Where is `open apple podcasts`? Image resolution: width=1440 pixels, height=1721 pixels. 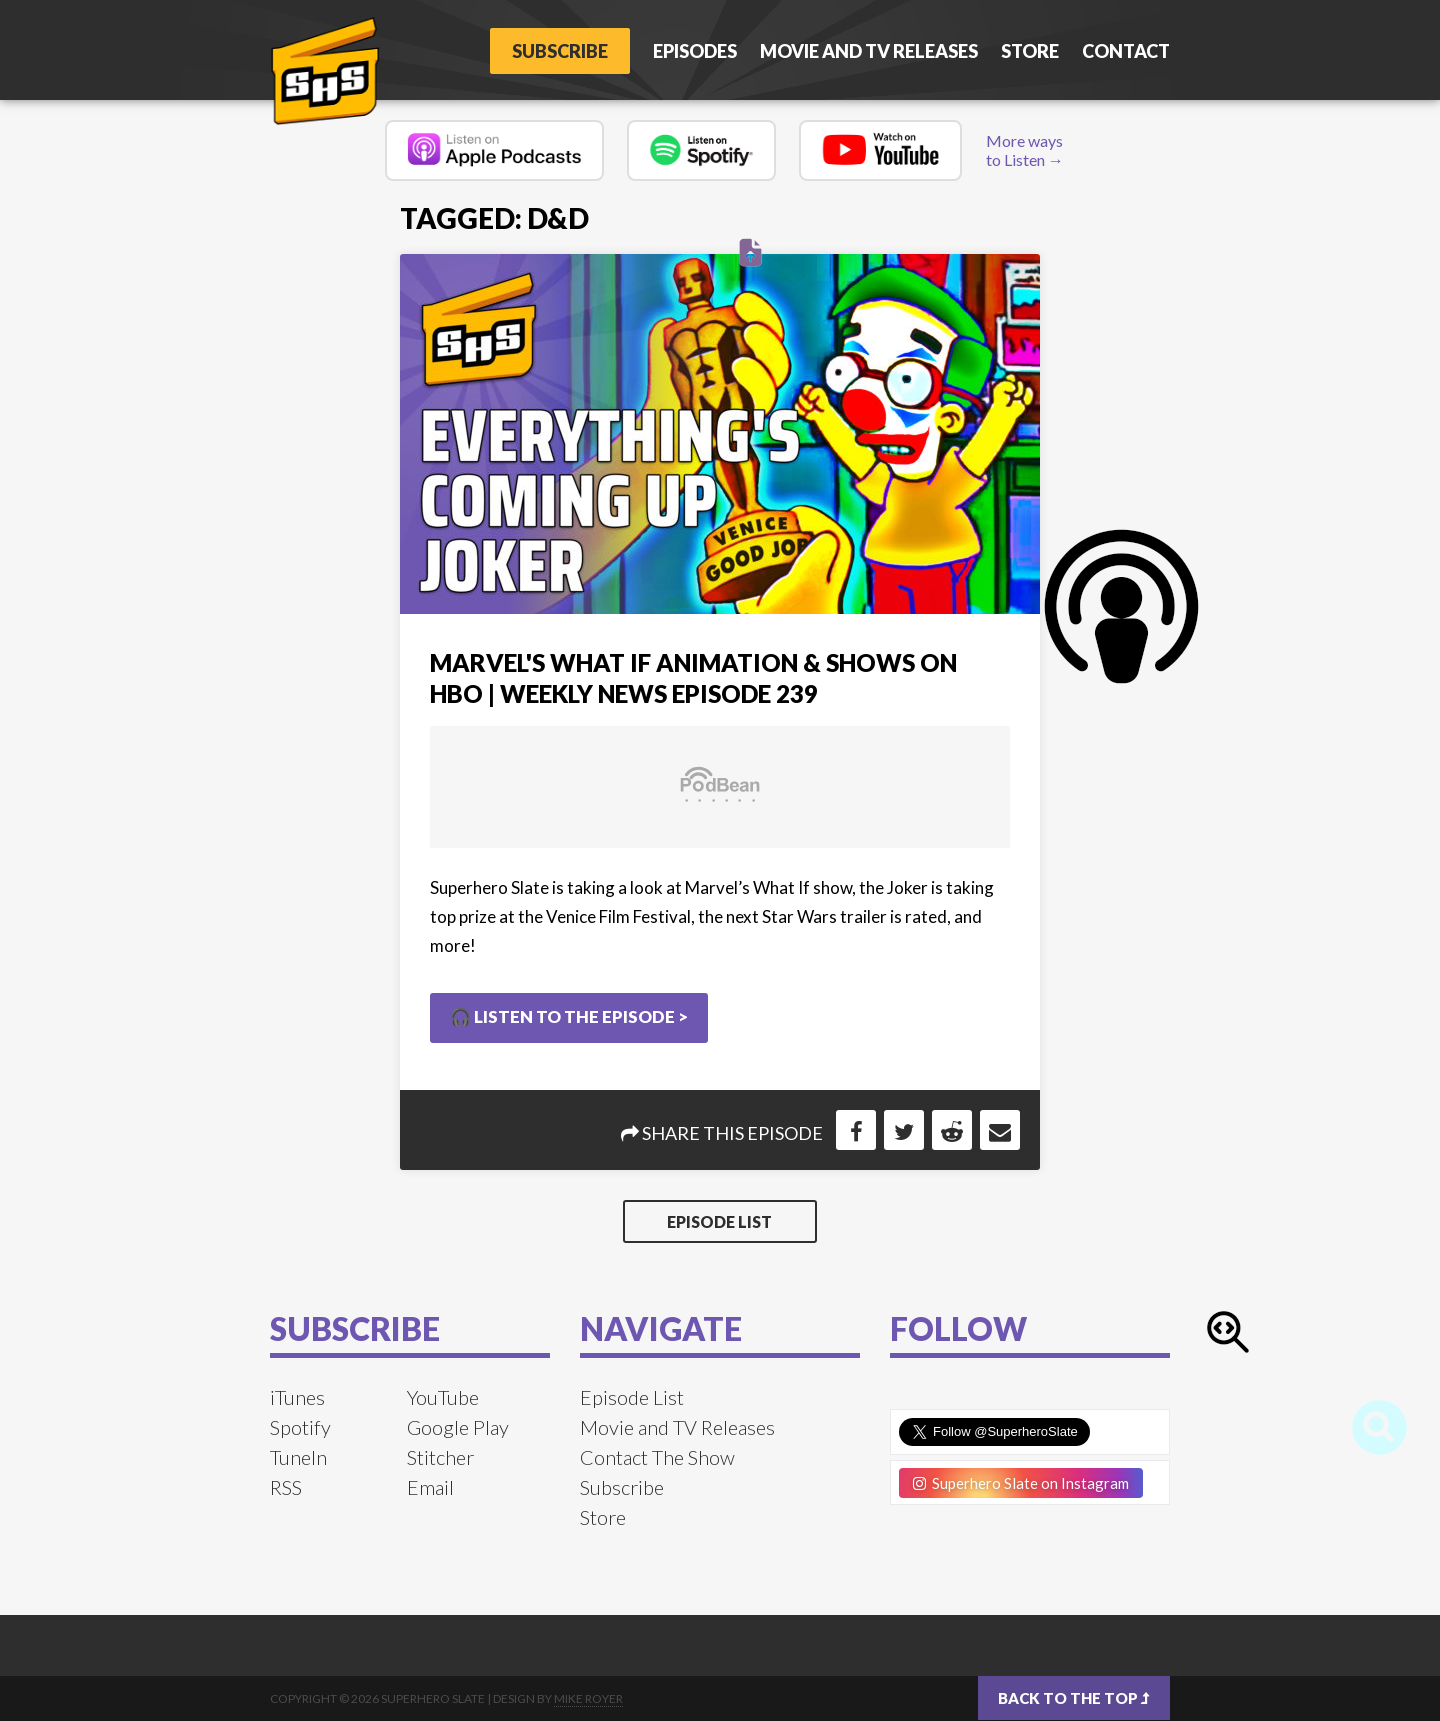
open apple podcasts is located at coordinates (1121, 606).